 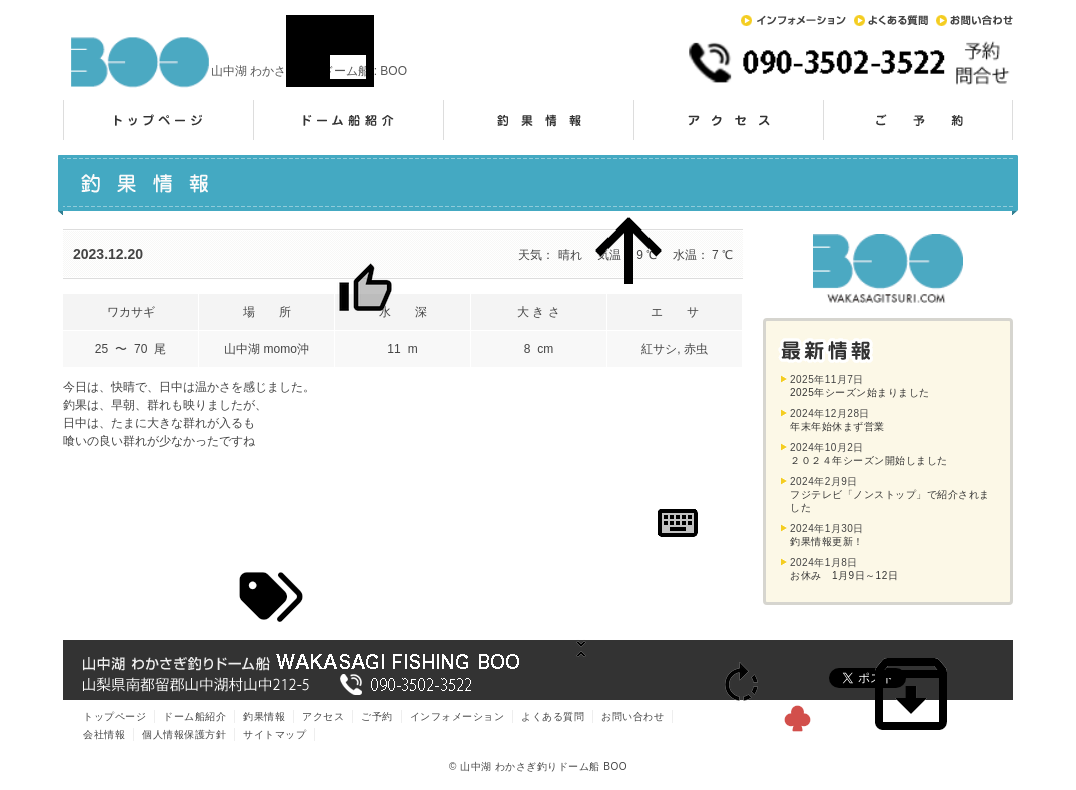 What do you see at coordinates (365, 289) in the screenshot?
I see `like or upvote this content` at bounding box center [365, 289].